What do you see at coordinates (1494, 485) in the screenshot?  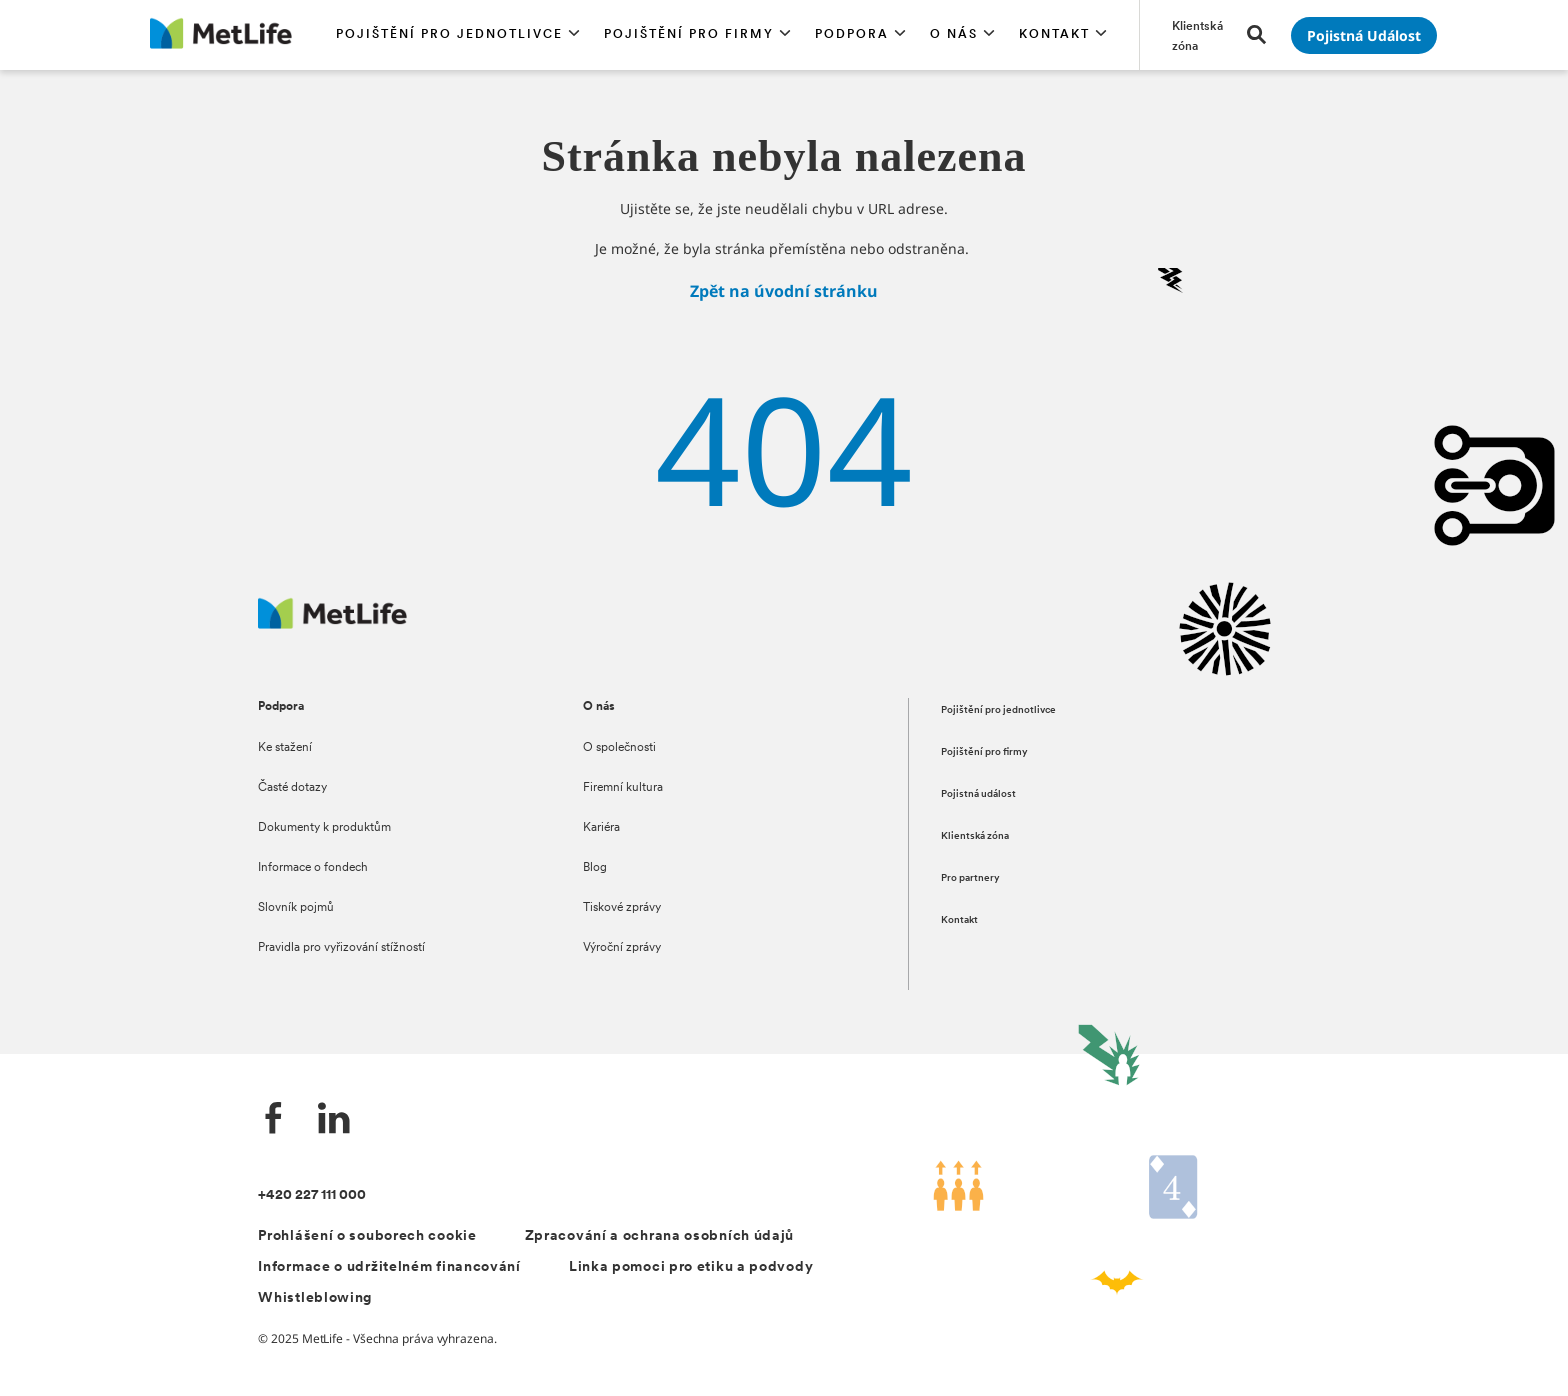 I see `access connection or node settings` at bounding box center [1494, 485].